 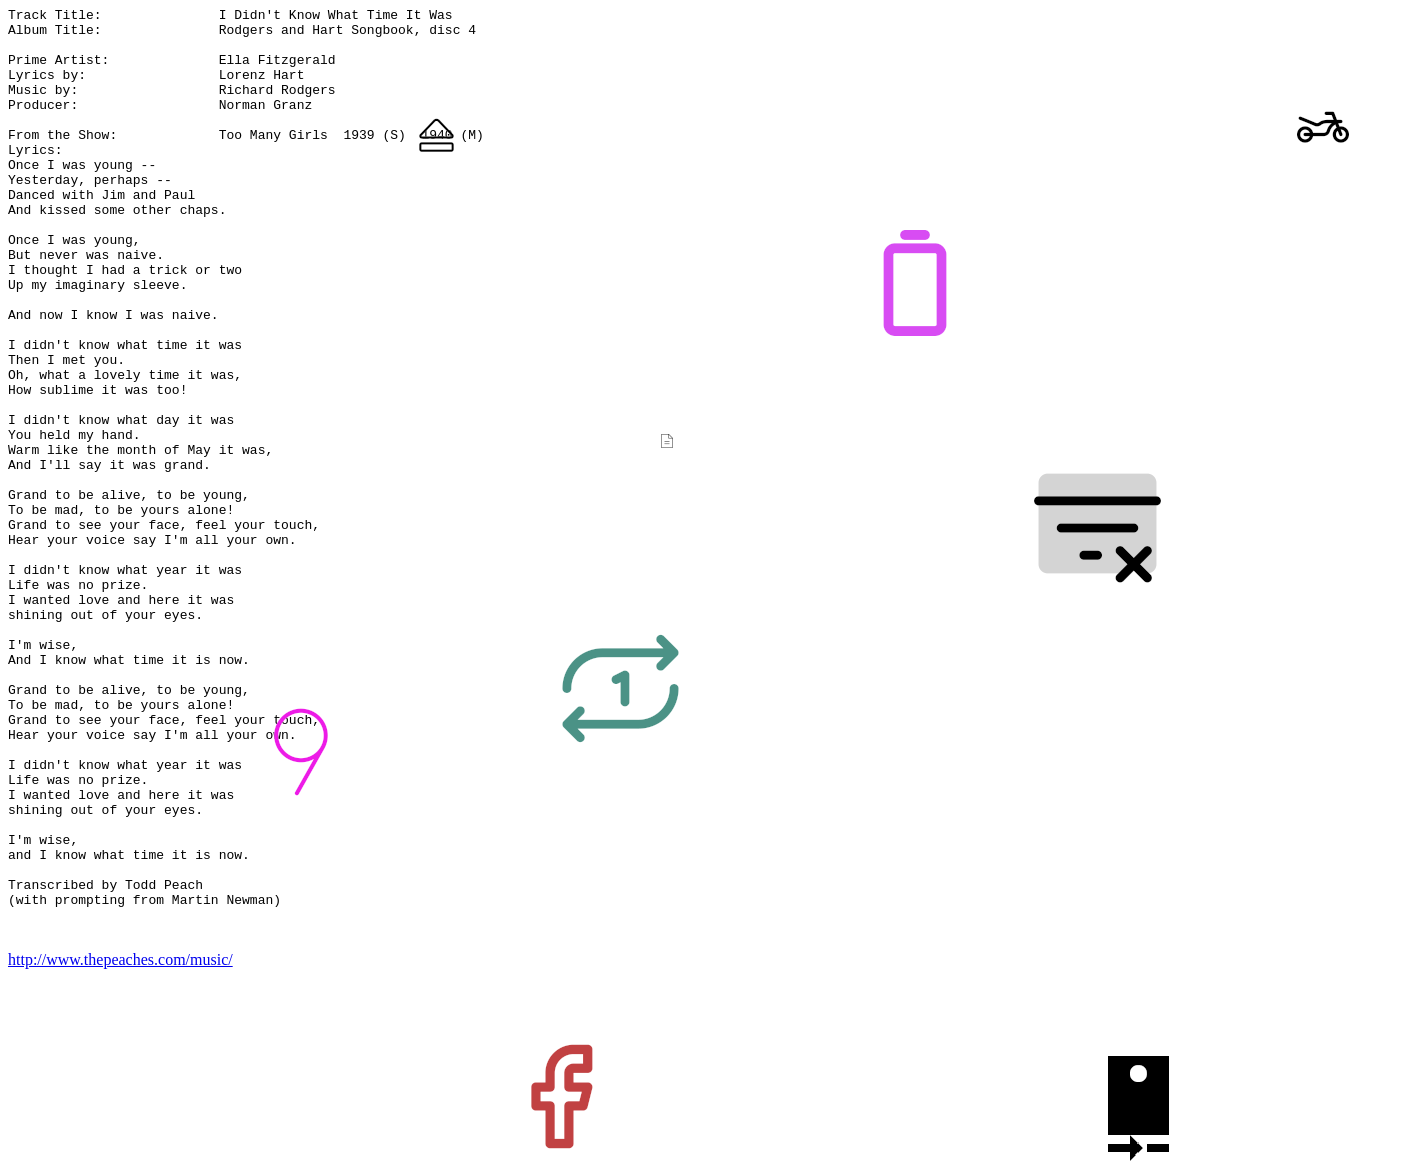 I want to click on clear all active filters, so click(x=1097, y=523).